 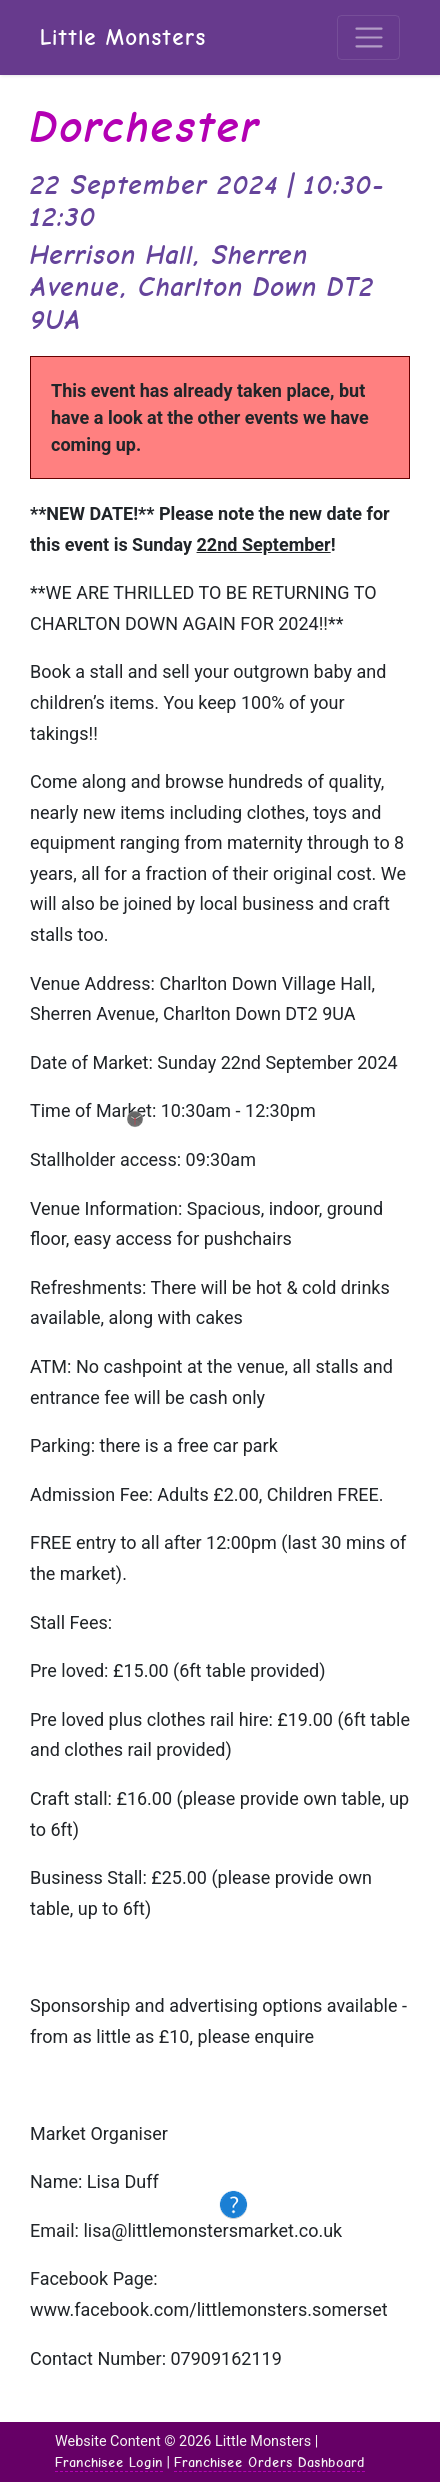 What do you see at coordinates (135, 1119) in the screenshot?
I see `open the clock application` at bounding box center [135, 1119].